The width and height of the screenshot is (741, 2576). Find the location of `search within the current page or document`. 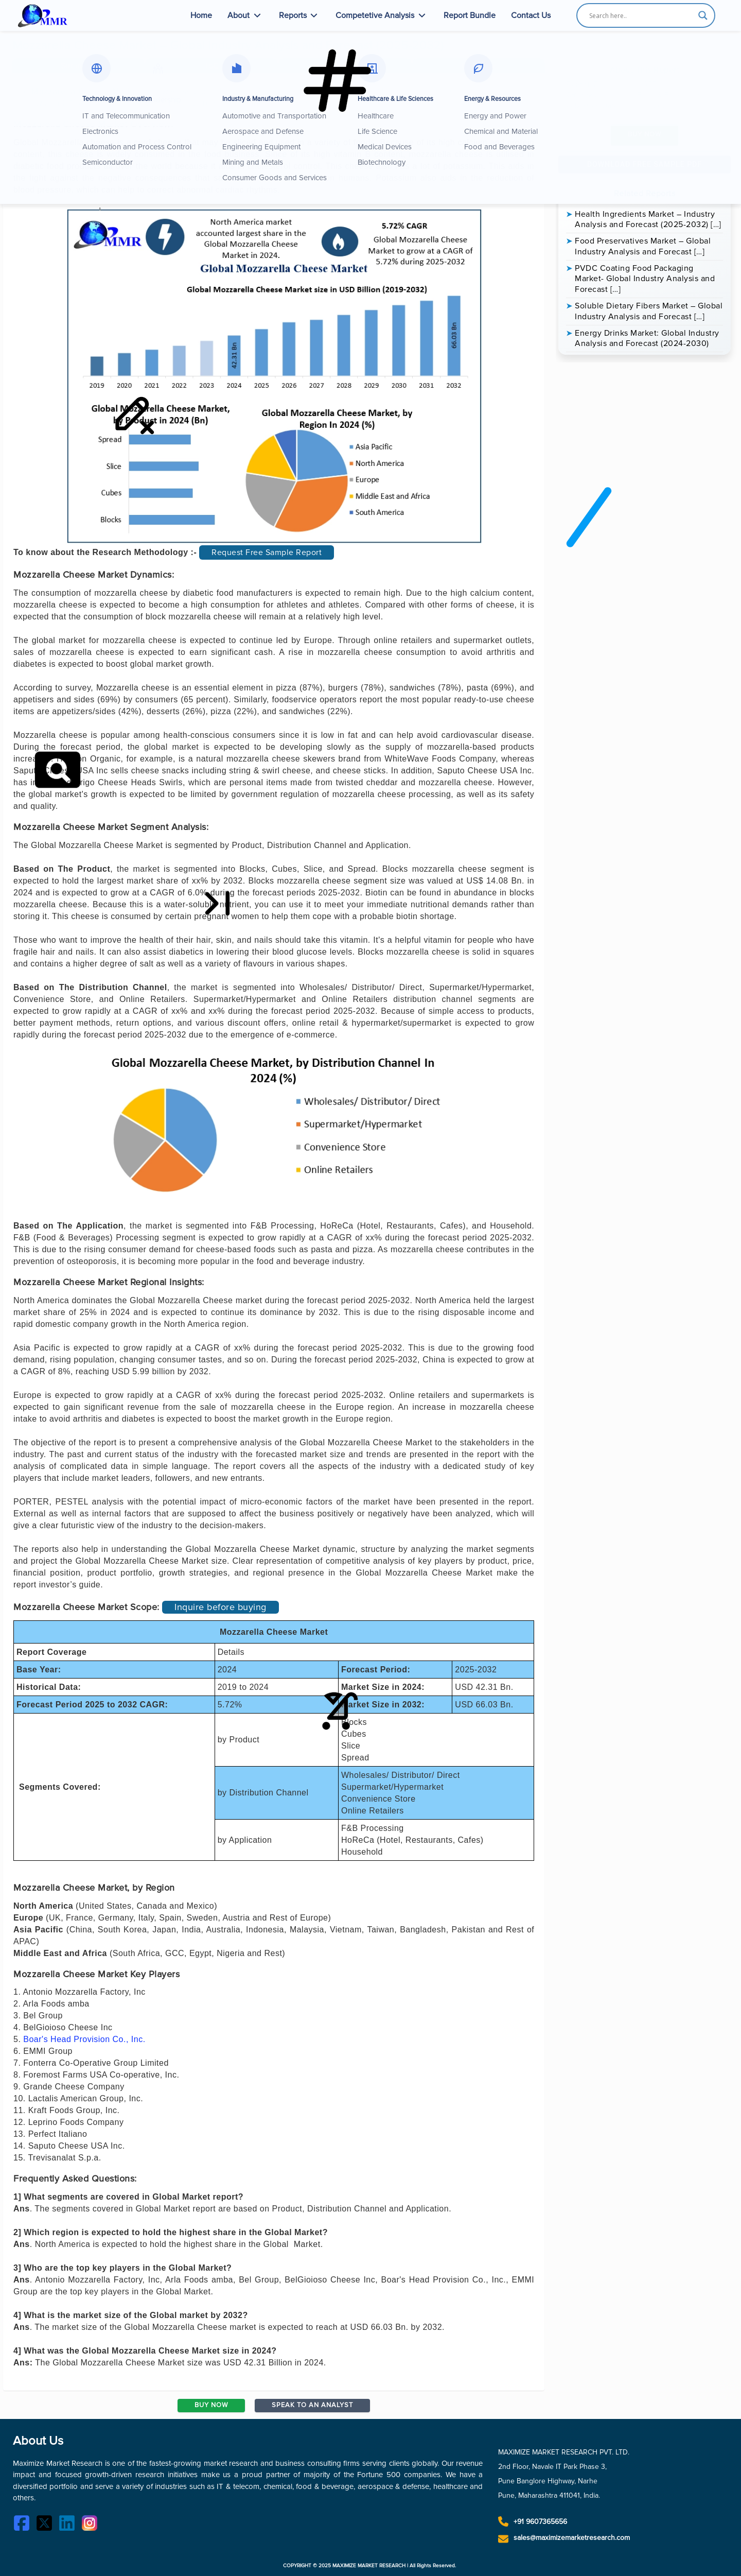

search within the current page or document is located at coordinates (58, 770).